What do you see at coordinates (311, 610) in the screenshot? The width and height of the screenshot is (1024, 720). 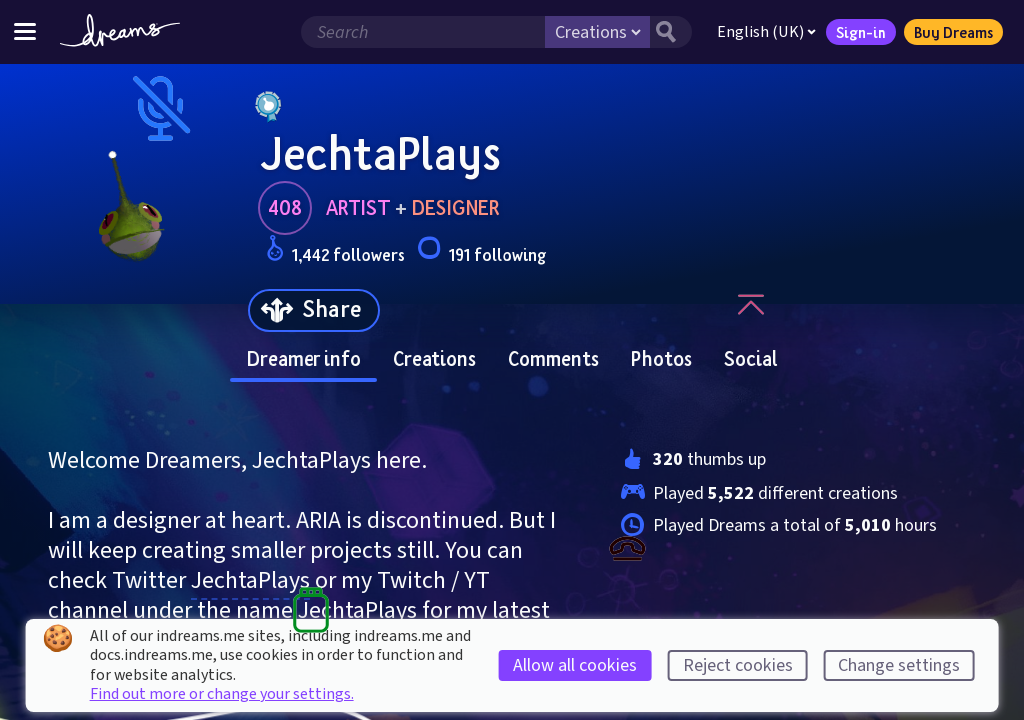 I see `store or organize items in a container` at bounding box center [311, 610].